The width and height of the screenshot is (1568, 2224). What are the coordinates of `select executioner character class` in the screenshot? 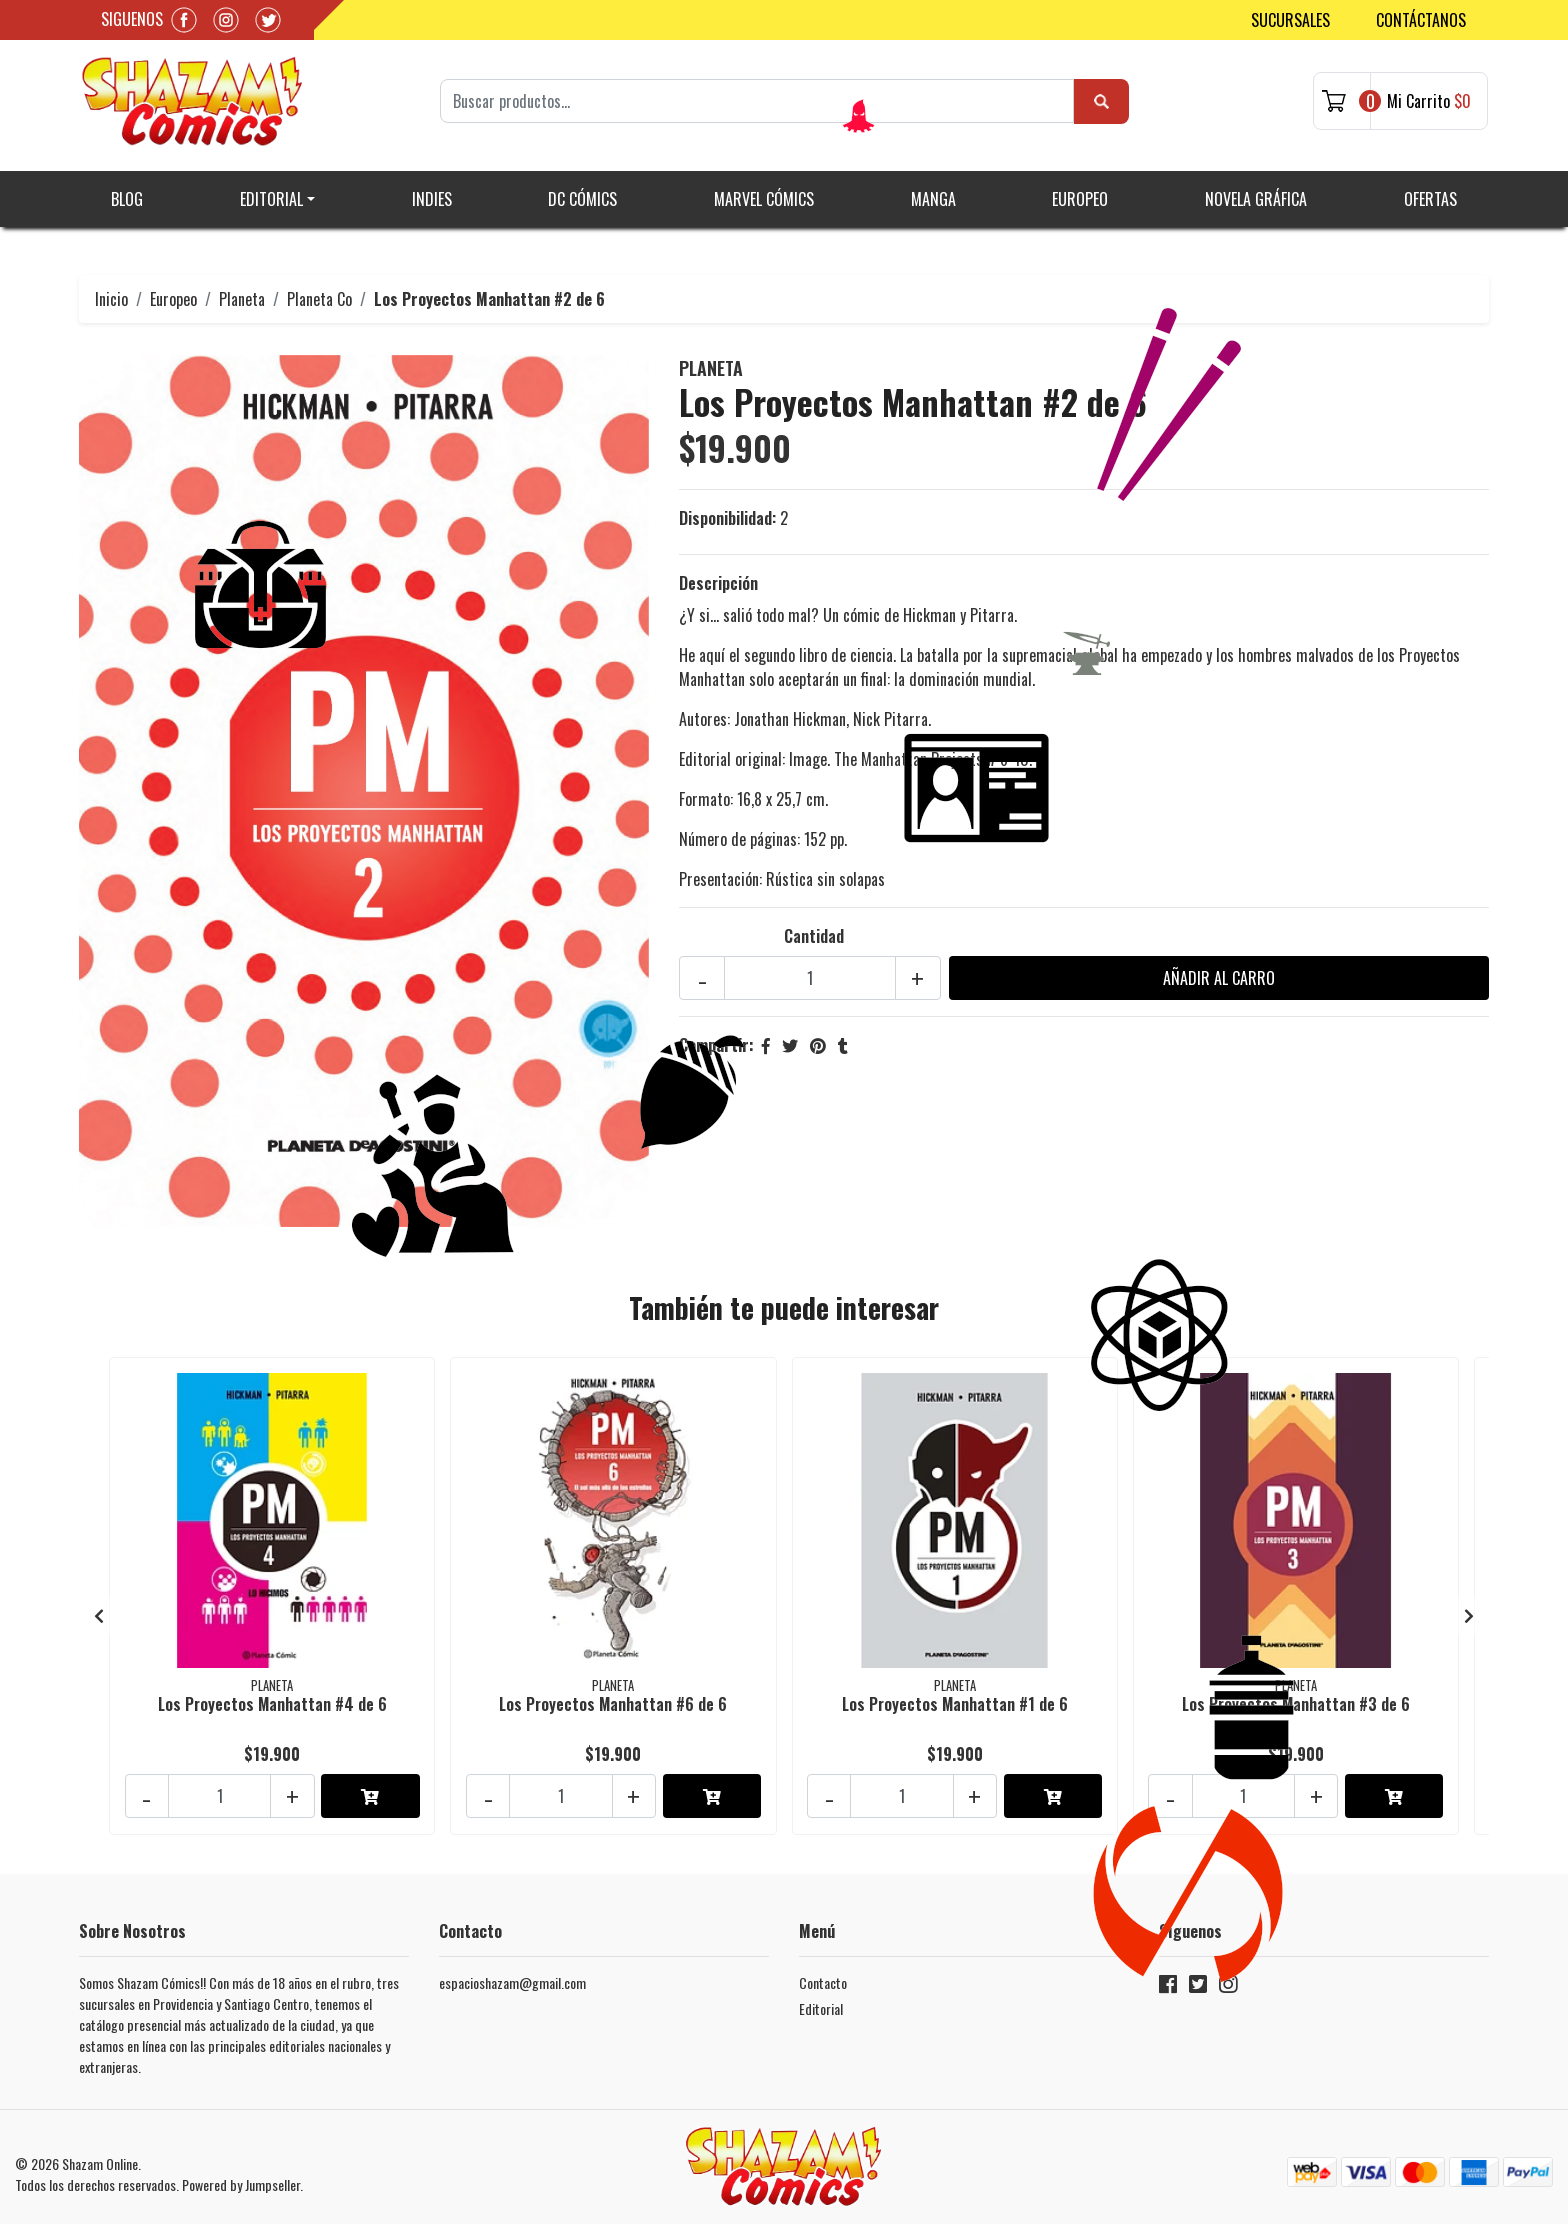 It's located at (858, 115).